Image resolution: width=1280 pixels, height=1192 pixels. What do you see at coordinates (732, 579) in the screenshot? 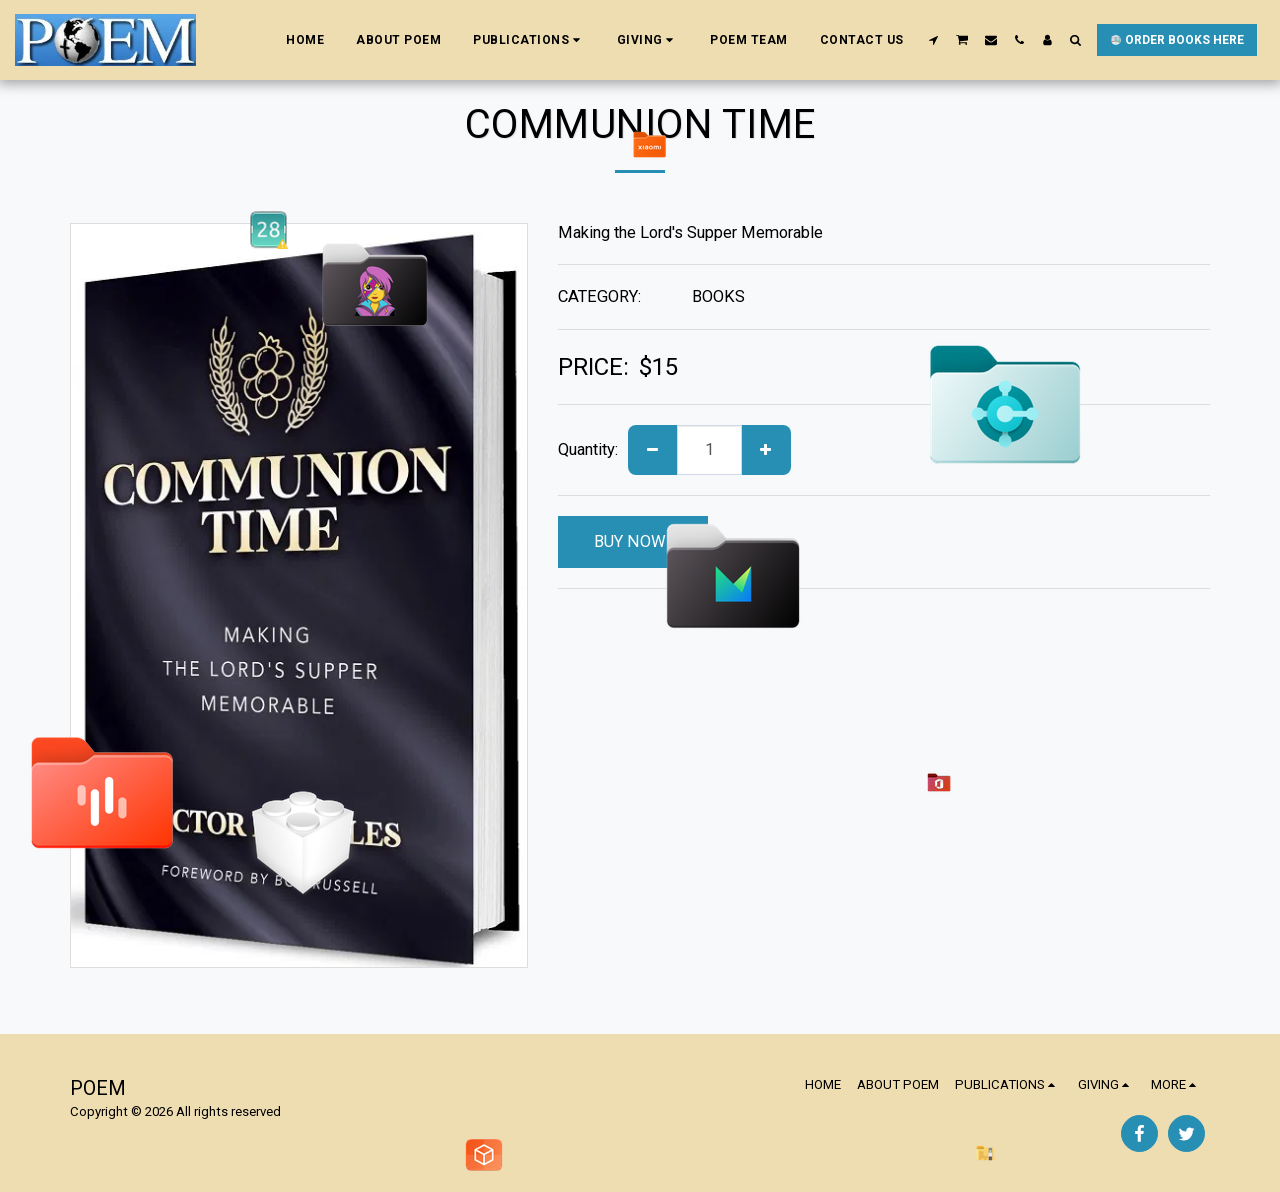
I see `open jetbrains mps project folder` at bounding box center [732, 579].